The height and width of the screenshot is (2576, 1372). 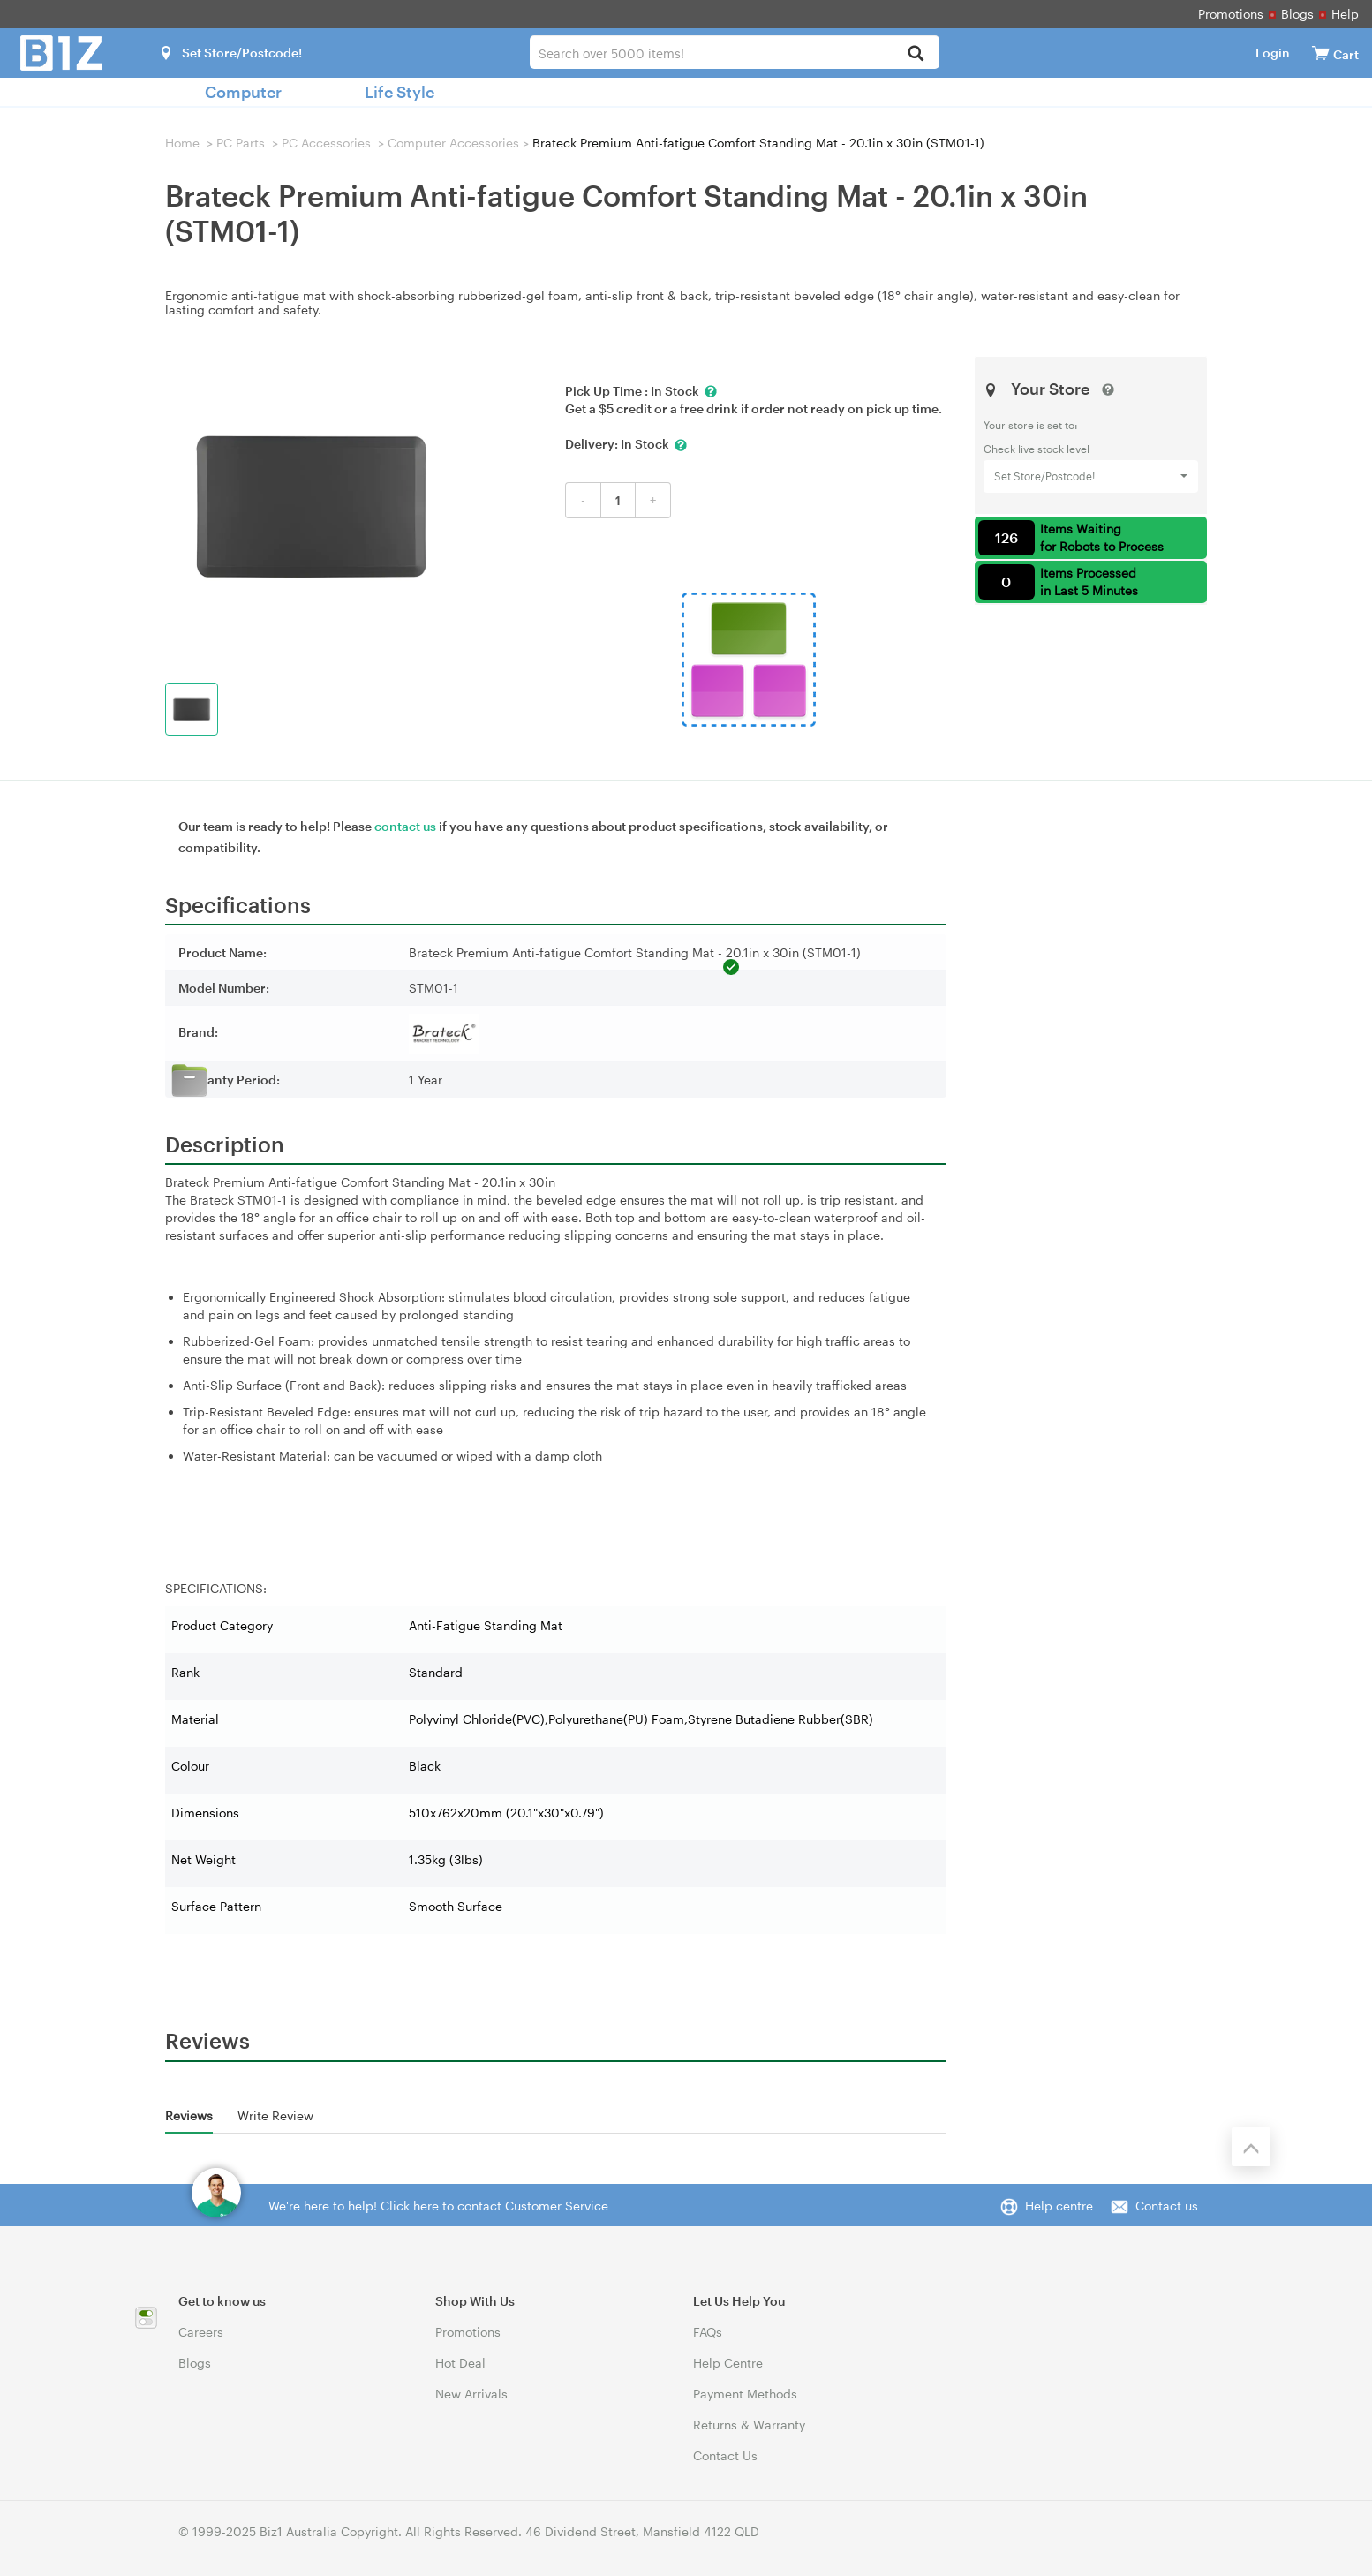 What do you see at coordinates (146, 2317) in the screenshot?
I see `open system settings or preferences` at bounding box center [146, 2317].